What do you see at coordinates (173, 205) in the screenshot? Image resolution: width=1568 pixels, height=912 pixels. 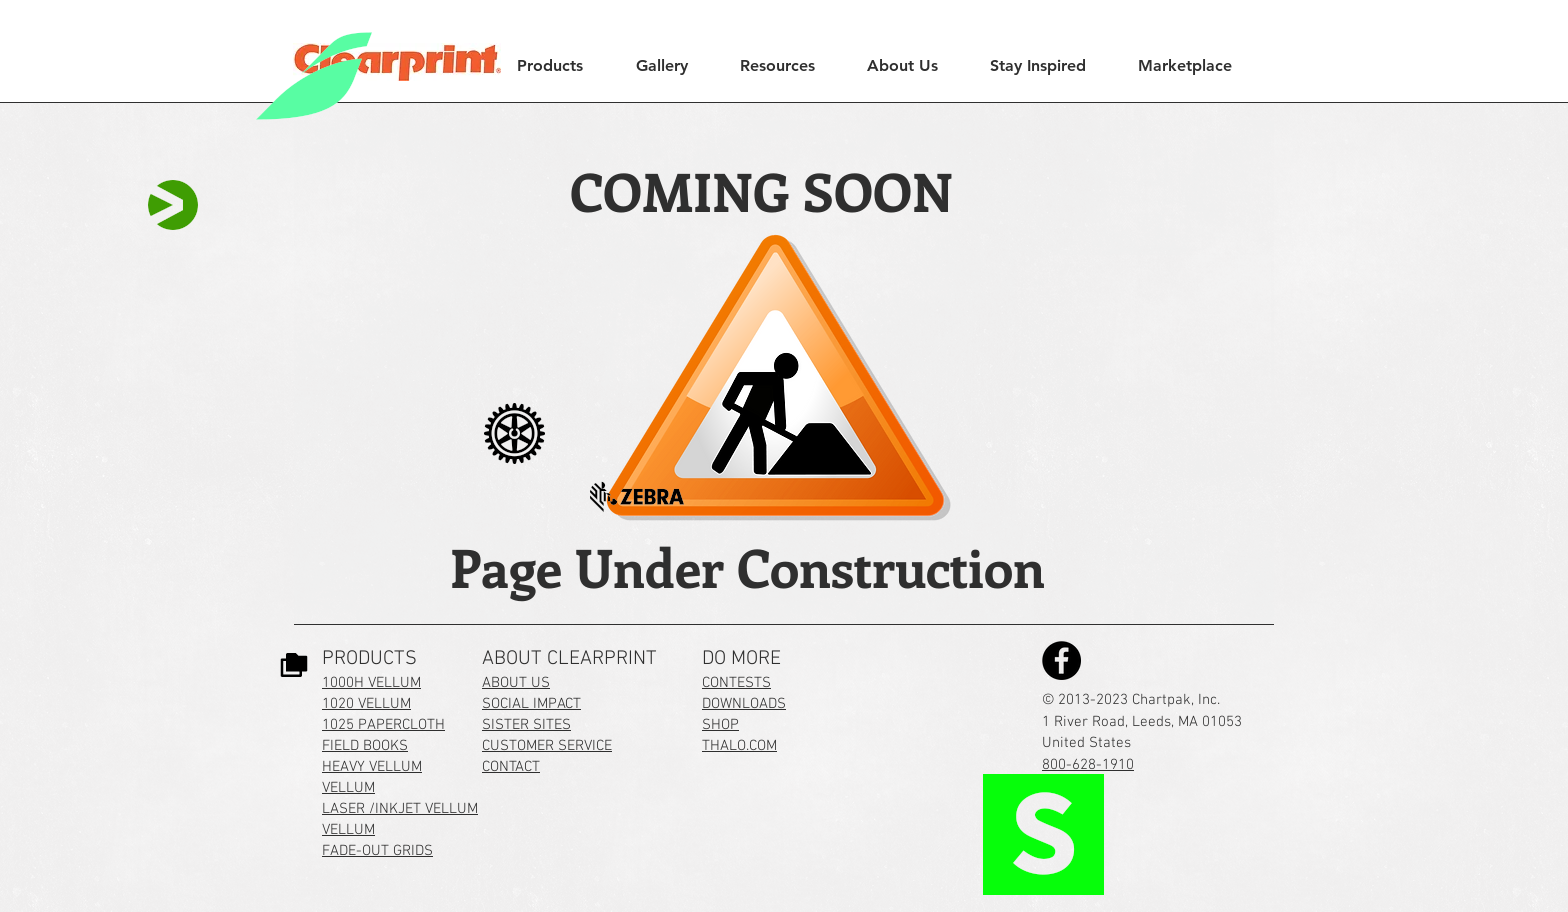 I see `open the Viaplay streaming app` at bounding box center [173, 205].